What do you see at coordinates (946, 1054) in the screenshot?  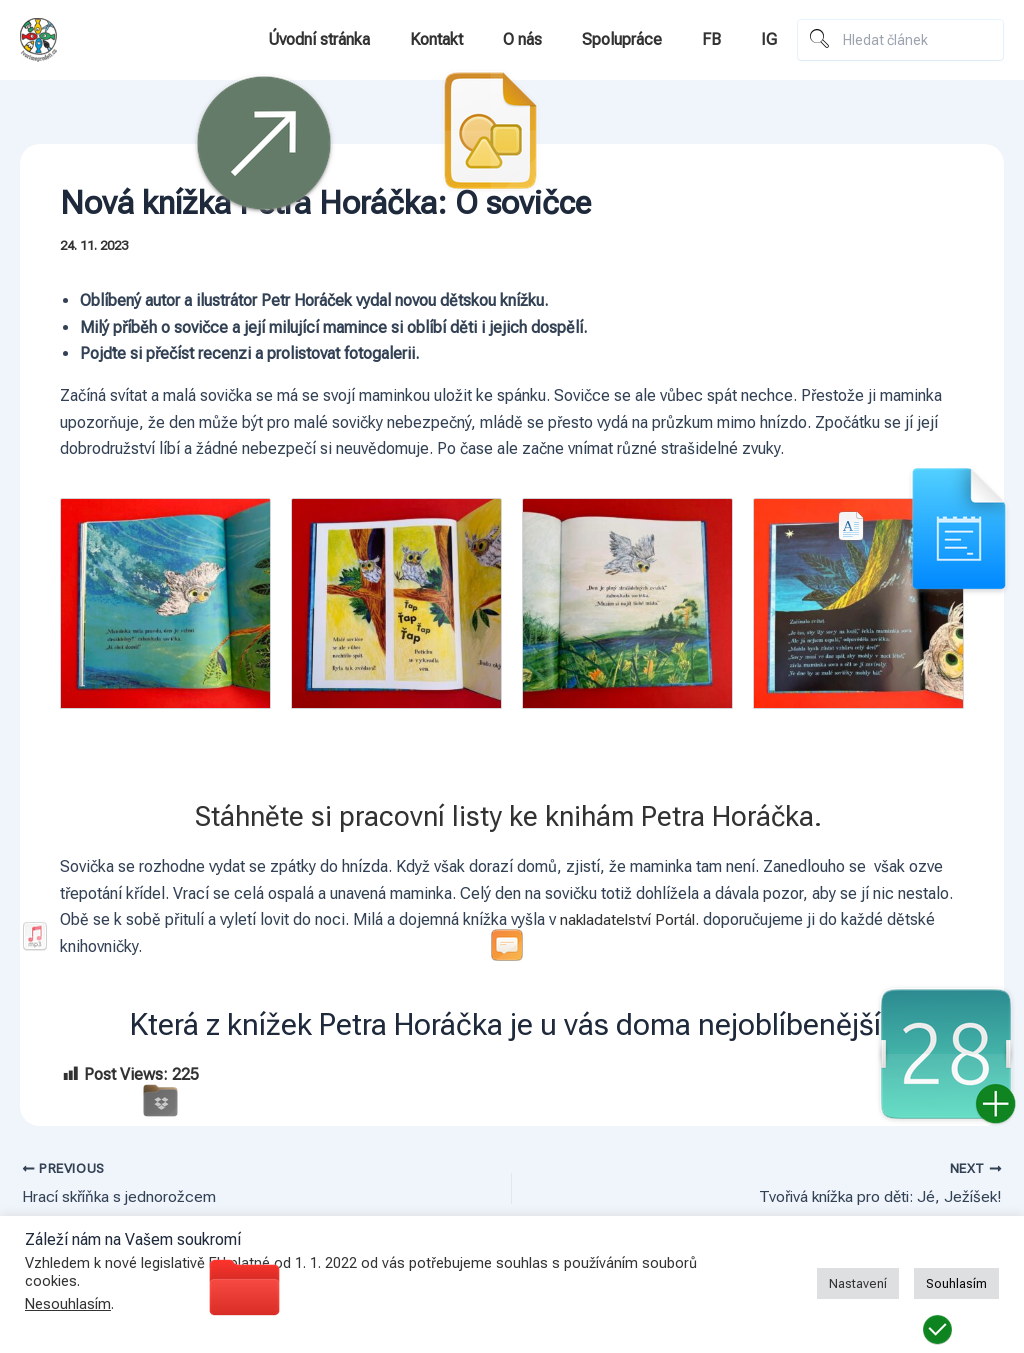 I see `create a new calendar appointment` at bounding box center [946, 1054].